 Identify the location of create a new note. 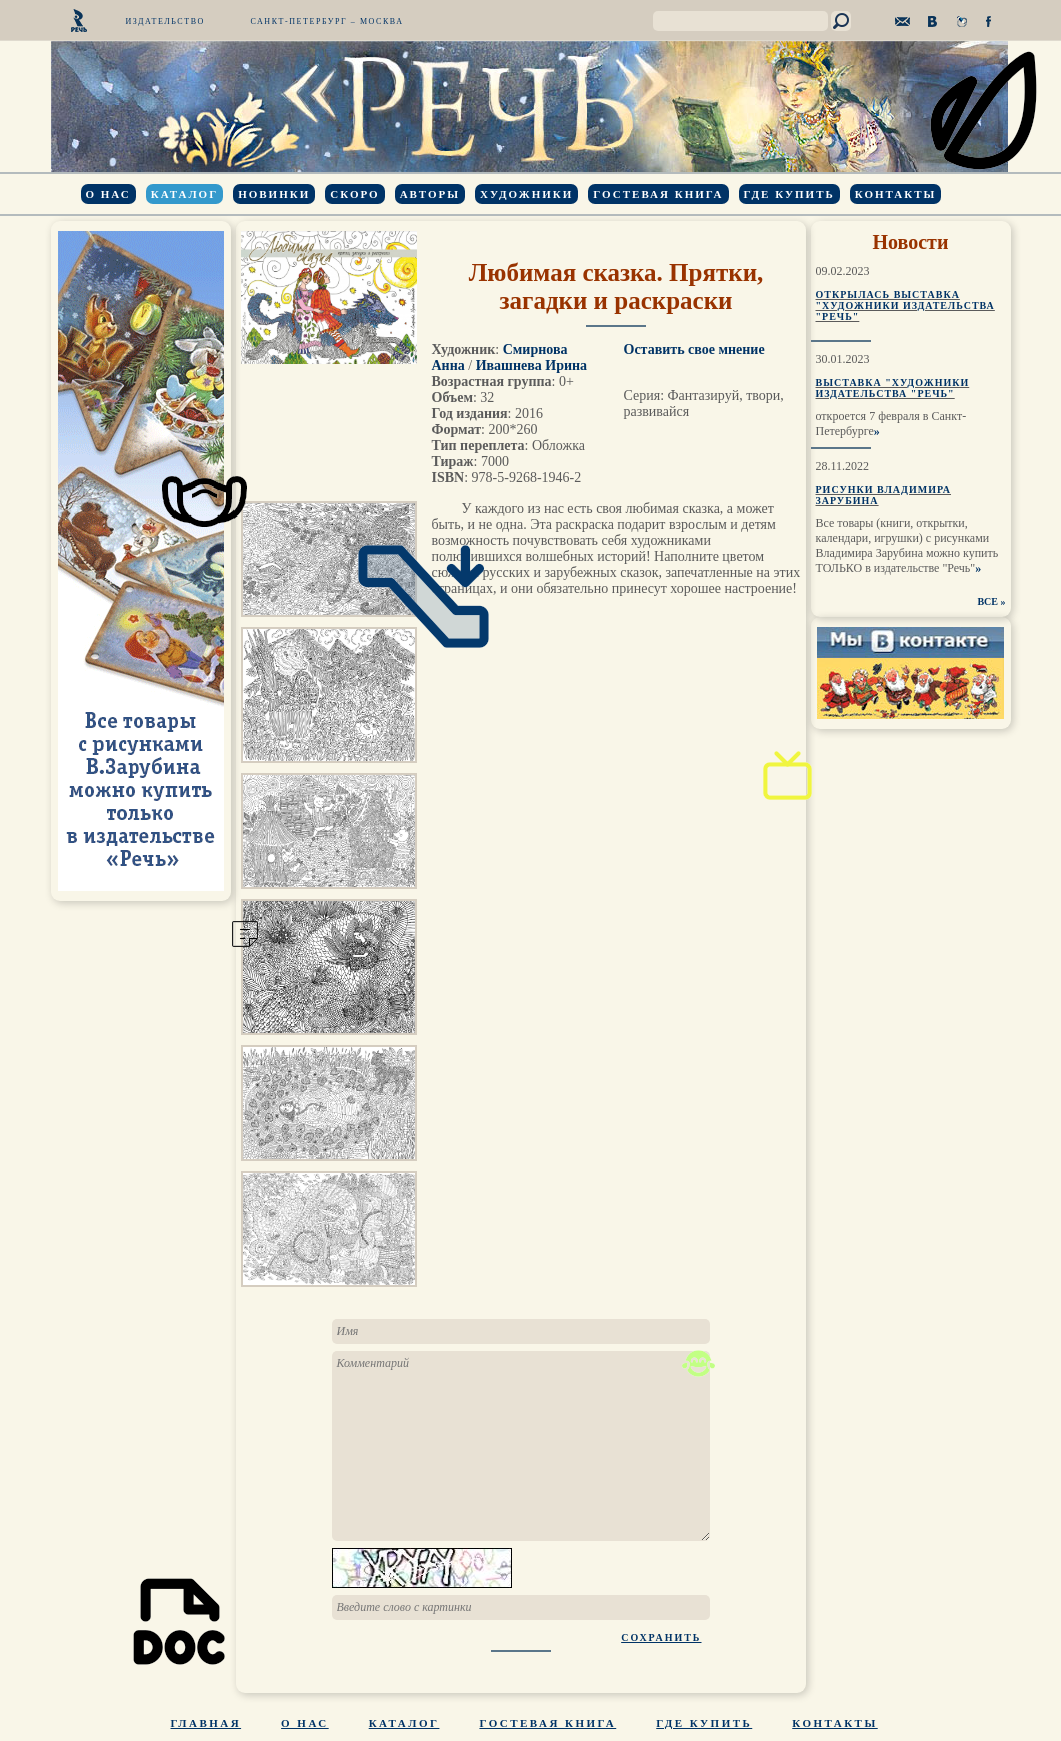
(245, 934).